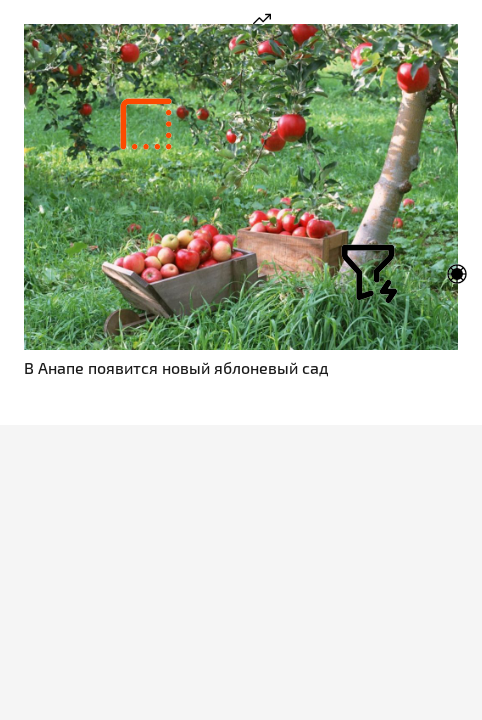 This screenshot has width=482, height=720. Describe the element at coordinates (146, 124) in the screenshot. I see `change border style for selected element` at that location.